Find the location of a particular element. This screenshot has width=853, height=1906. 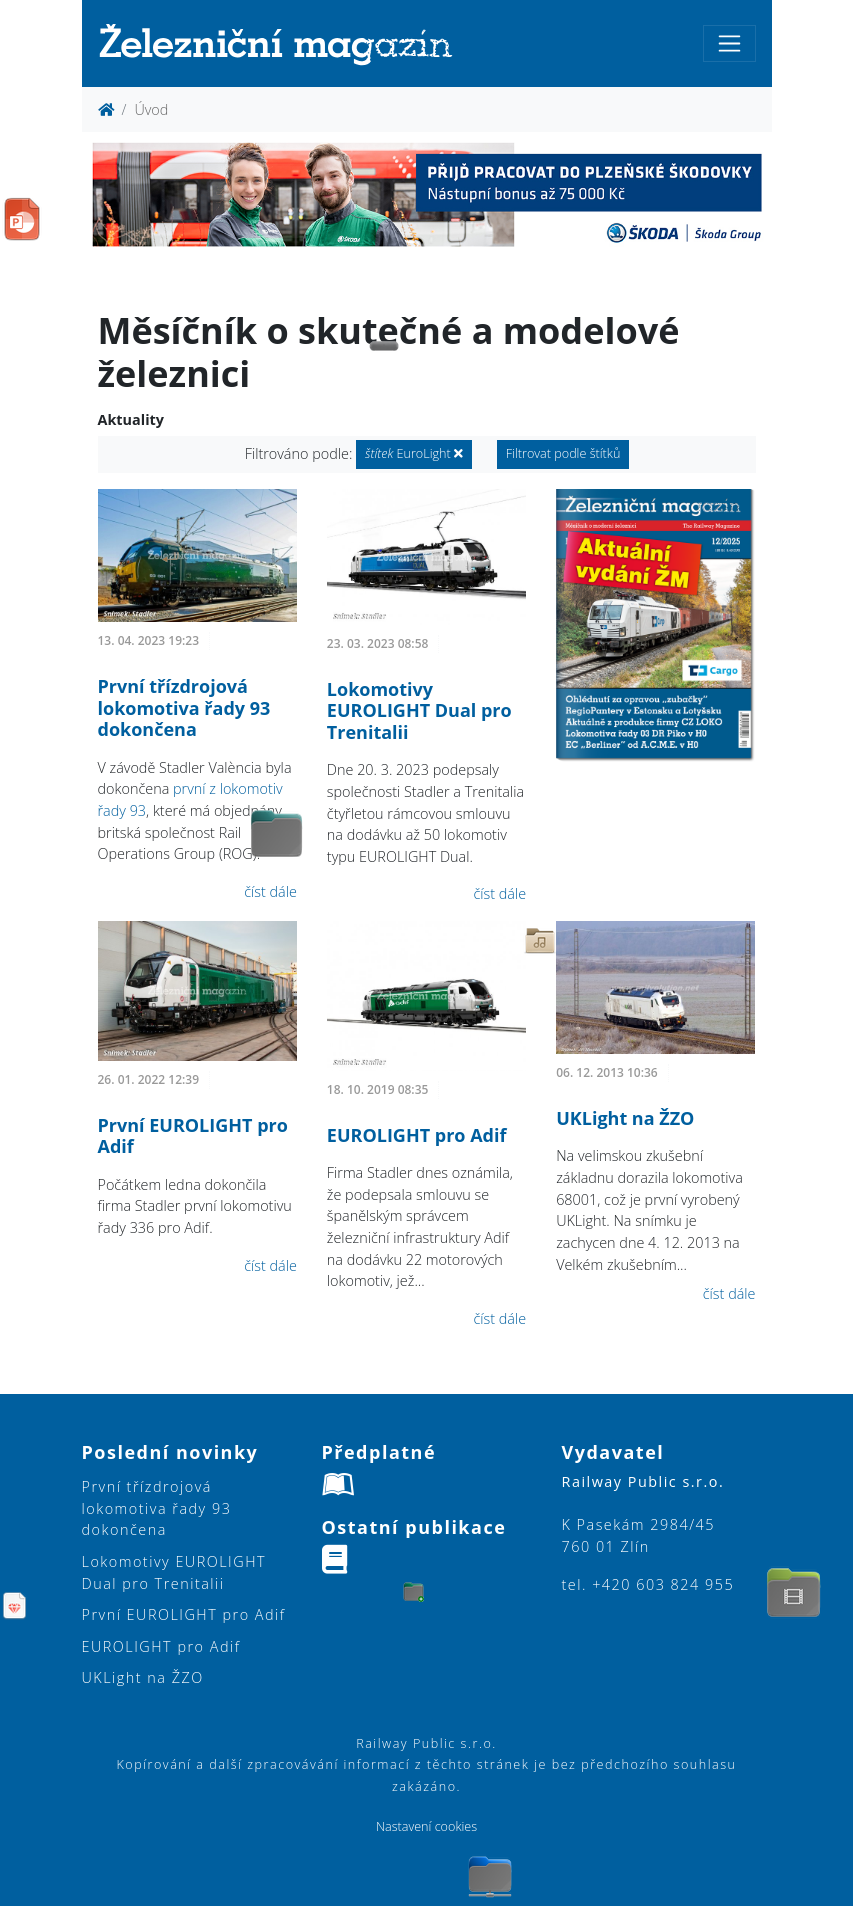

a ruby programming language source file is located at coordinates (14, 1605).